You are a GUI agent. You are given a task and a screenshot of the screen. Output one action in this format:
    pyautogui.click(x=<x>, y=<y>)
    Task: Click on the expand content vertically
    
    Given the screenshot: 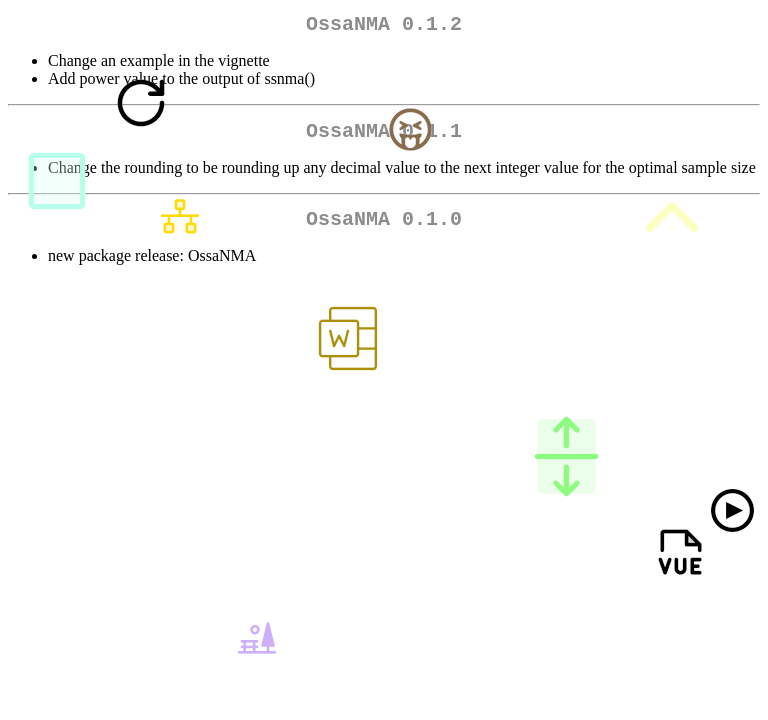 What is the action you would take?
    pyautogui.click(x=566, y=456)
    